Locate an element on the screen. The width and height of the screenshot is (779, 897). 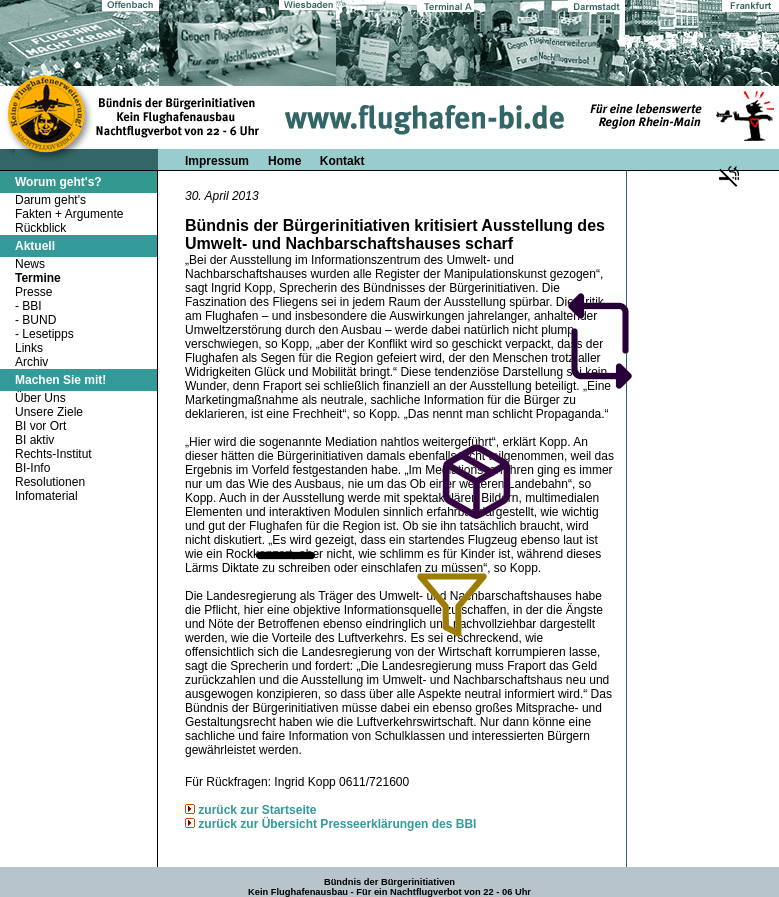
rotate device orientation is located at coordinates (600, 341).